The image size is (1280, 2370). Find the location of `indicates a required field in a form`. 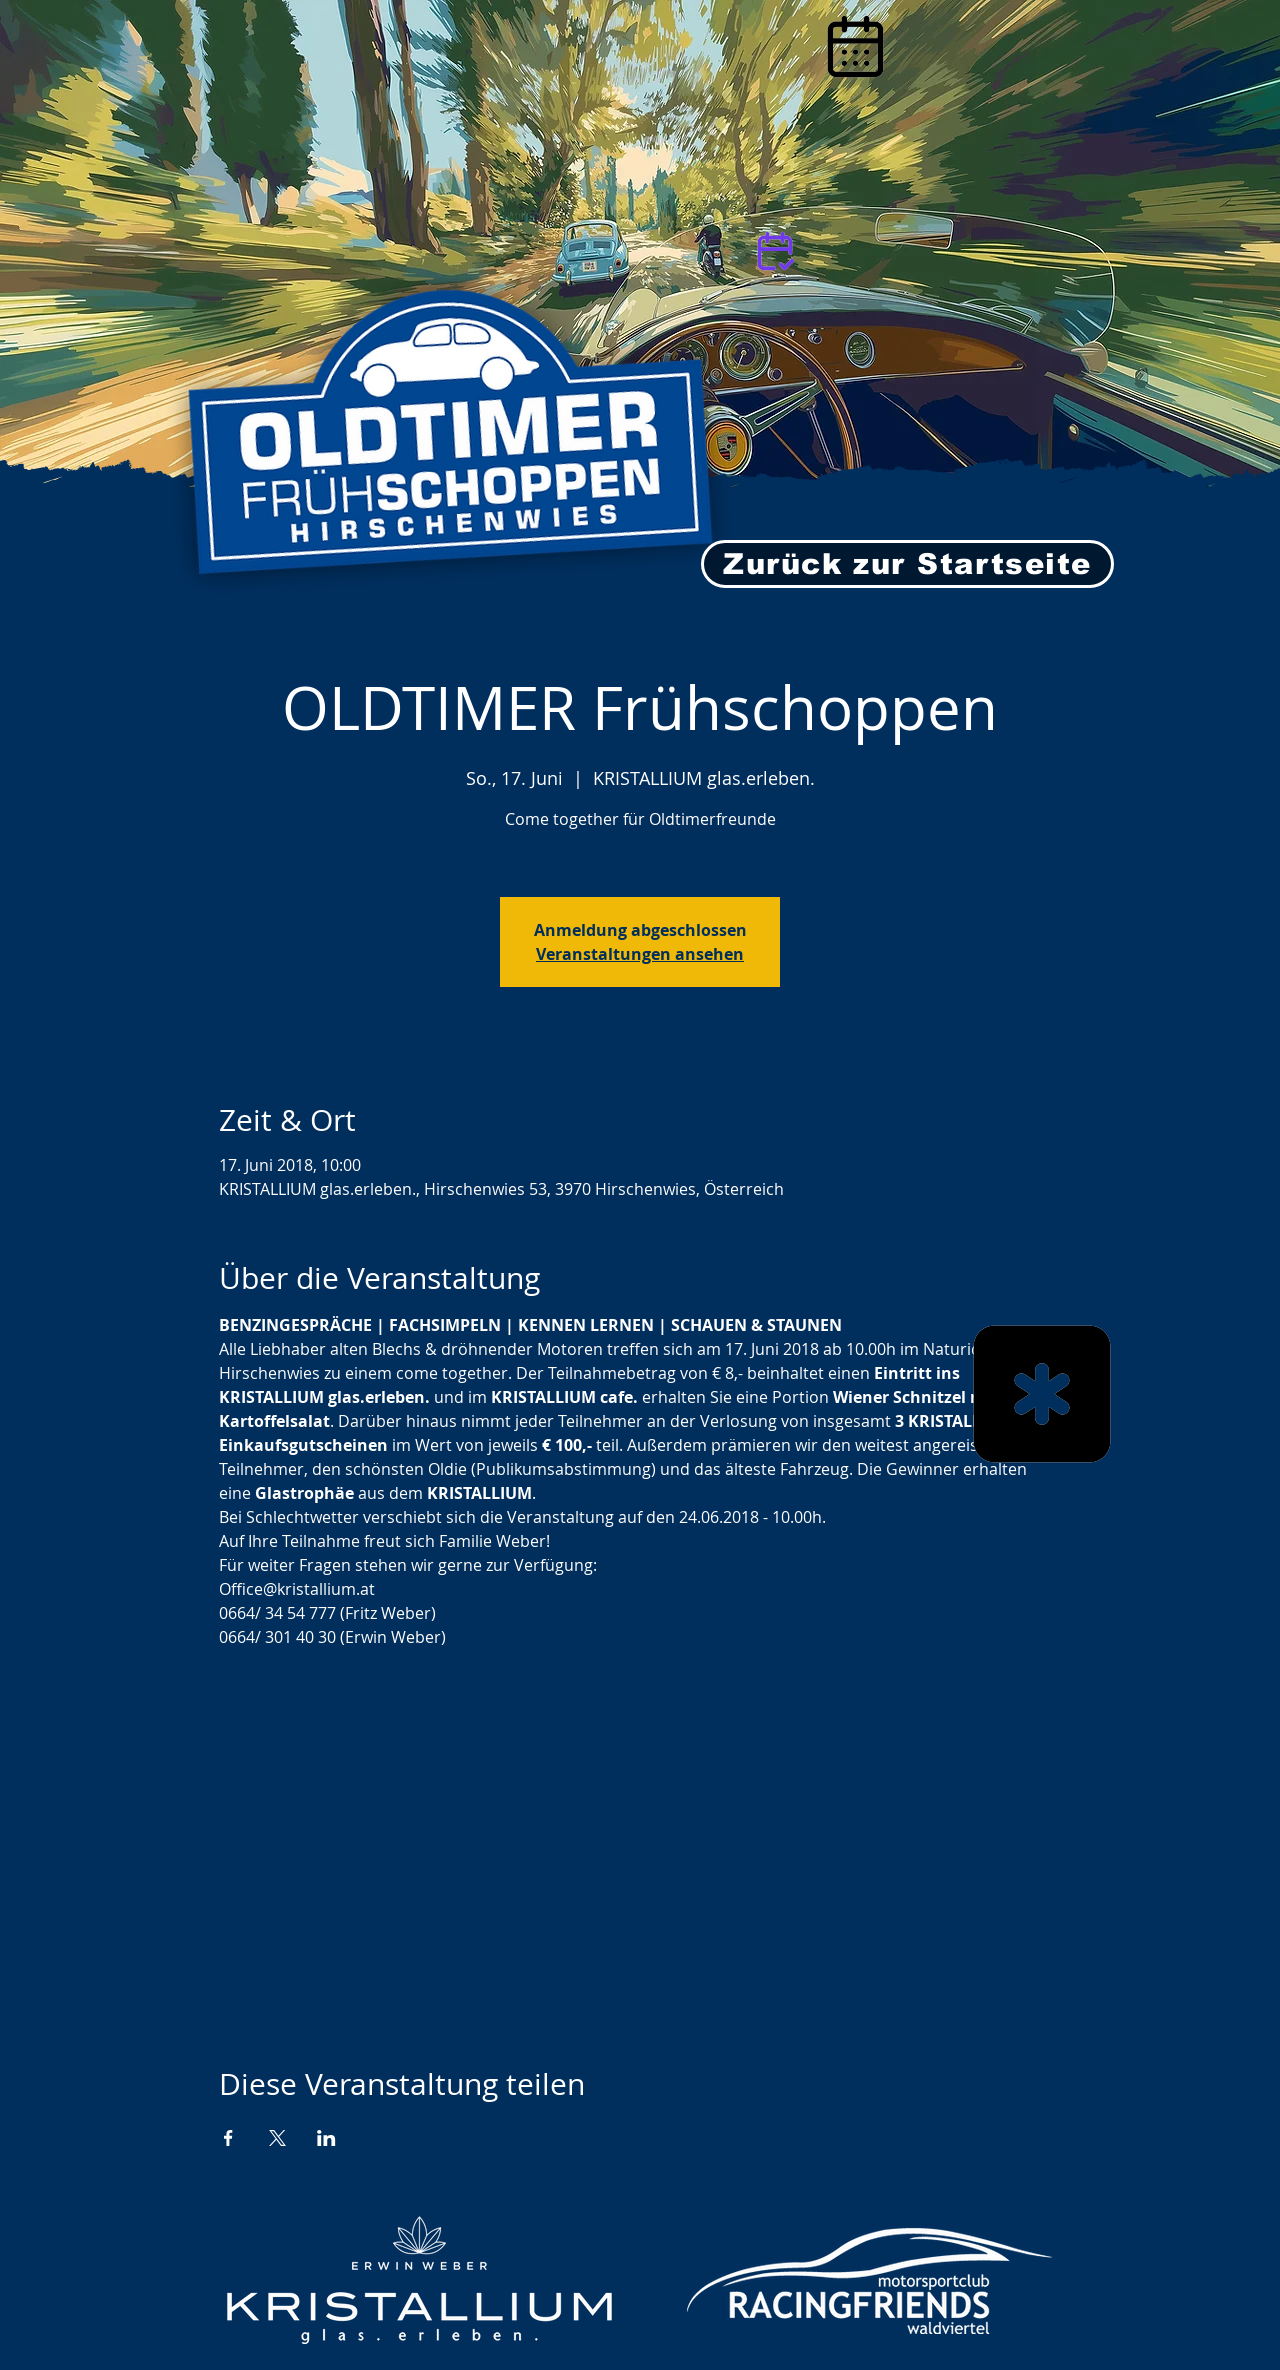

indicates a required field in a form is located at coordinates (1042, 1394).